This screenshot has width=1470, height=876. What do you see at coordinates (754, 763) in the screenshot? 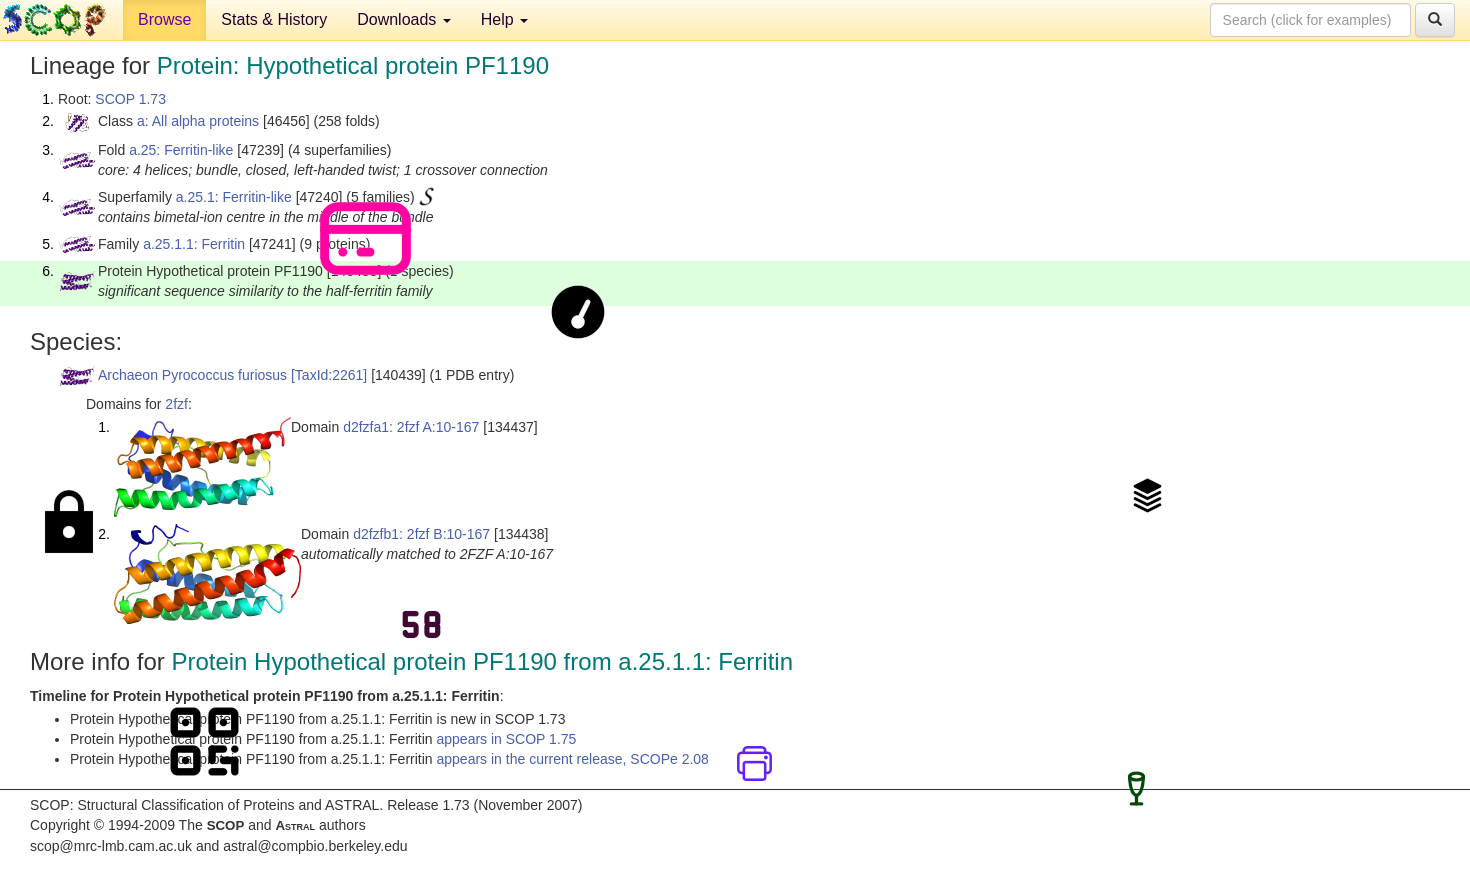
I see `print the current document` at bounding box center [754, 763].